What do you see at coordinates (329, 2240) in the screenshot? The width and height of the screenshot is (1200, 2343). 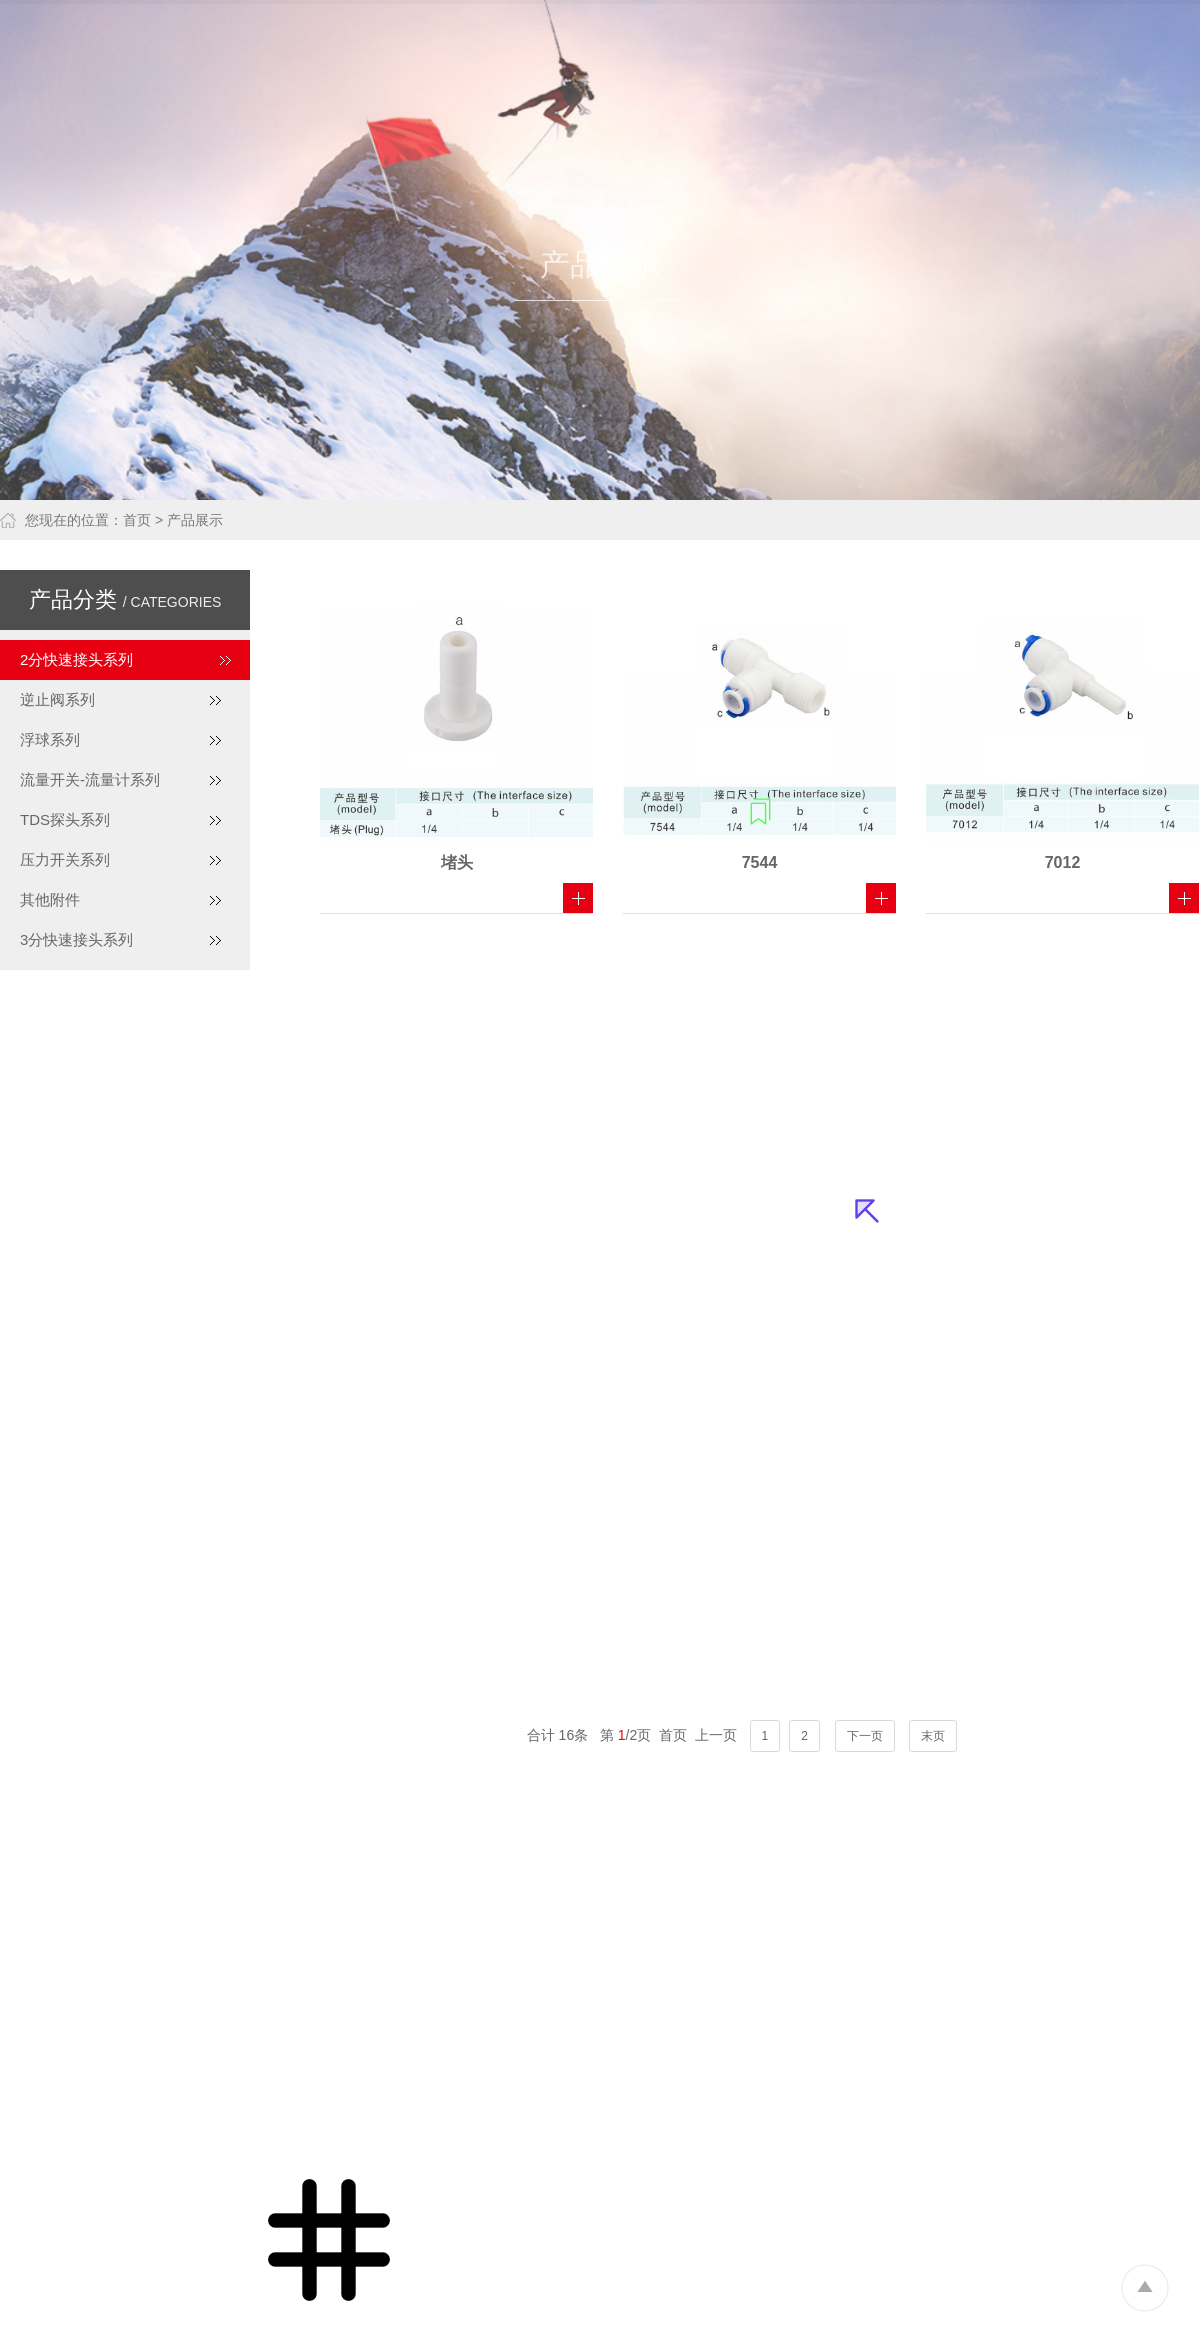 I see `view hashtags or tagged content` at bounding box center [329, 2240].